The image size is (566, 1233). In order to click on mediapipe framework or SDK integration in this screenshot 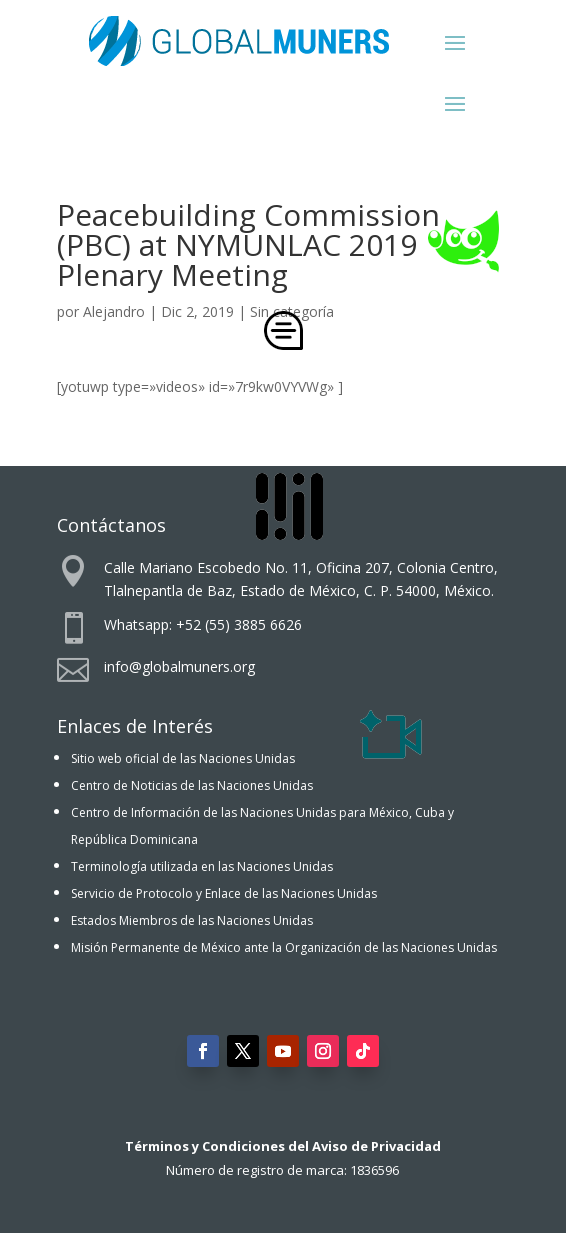, I will do `click(289, 506)`.